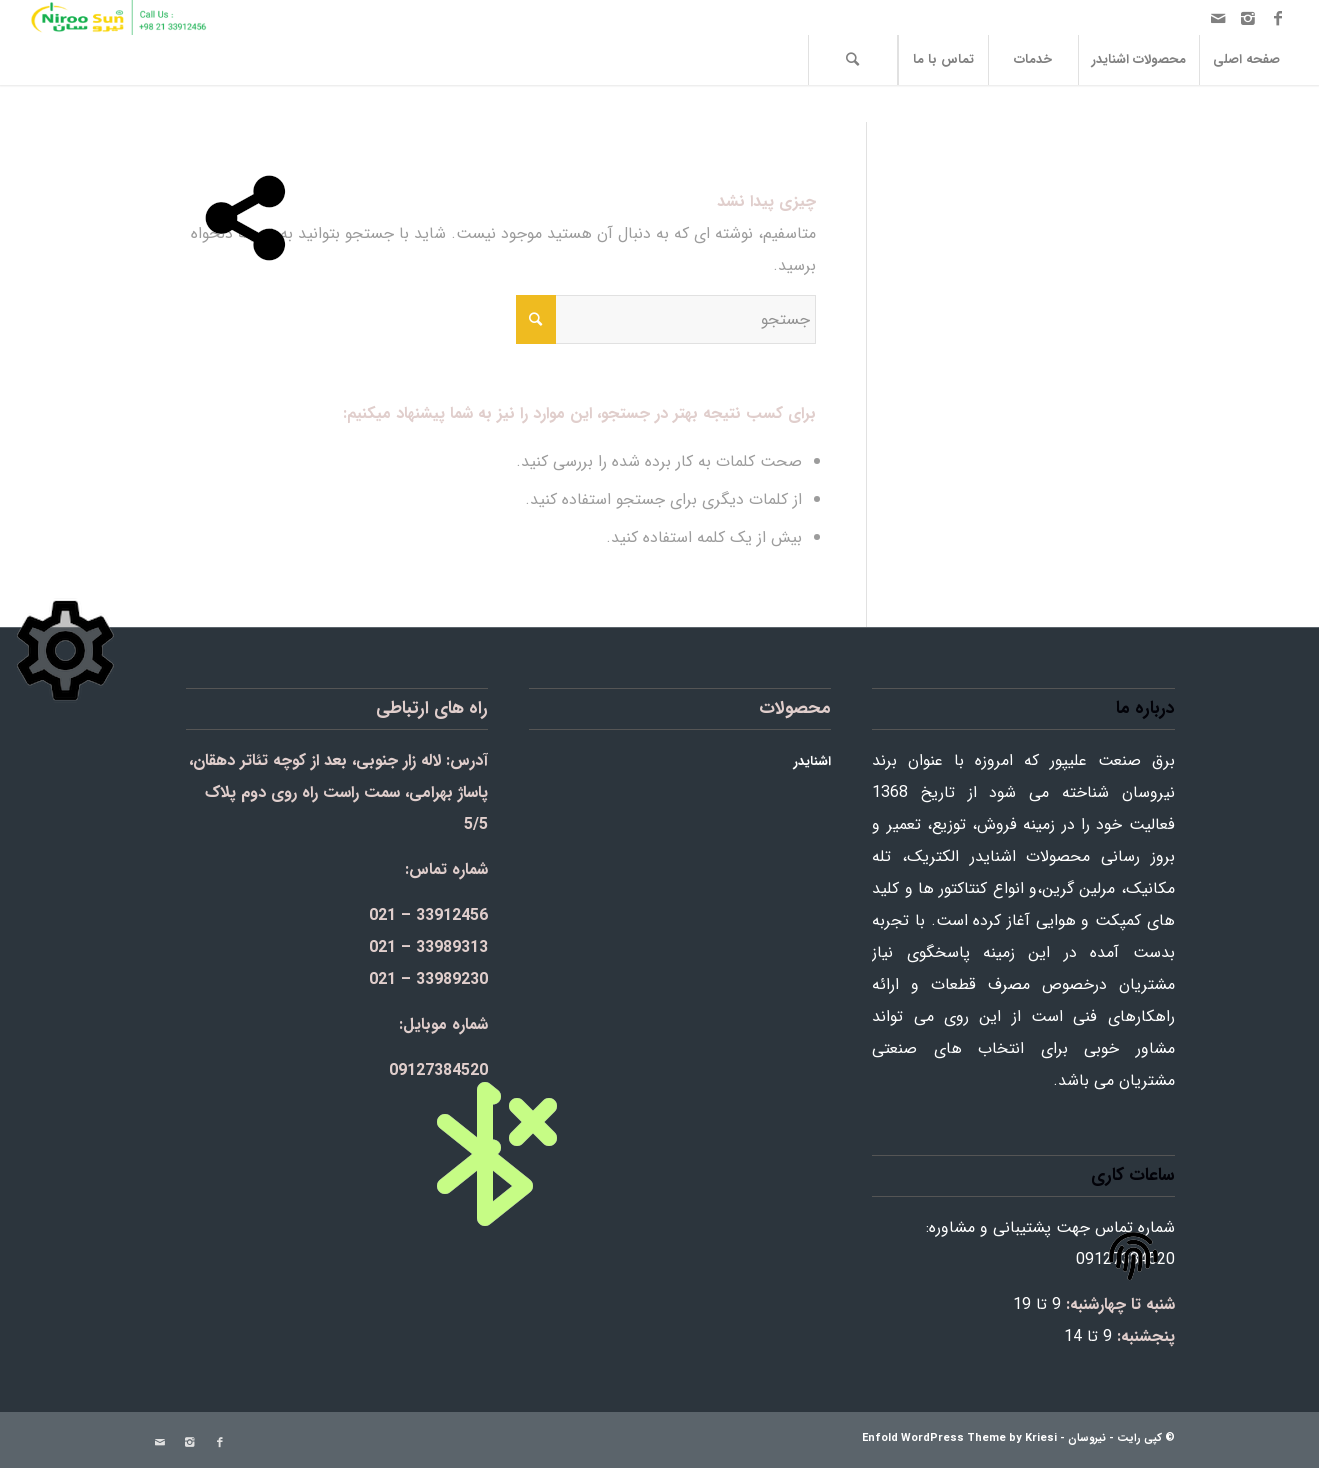 The width and height of the screenshot is (1319, 1468). I want to click on access app or system settings, so click(65, 650).